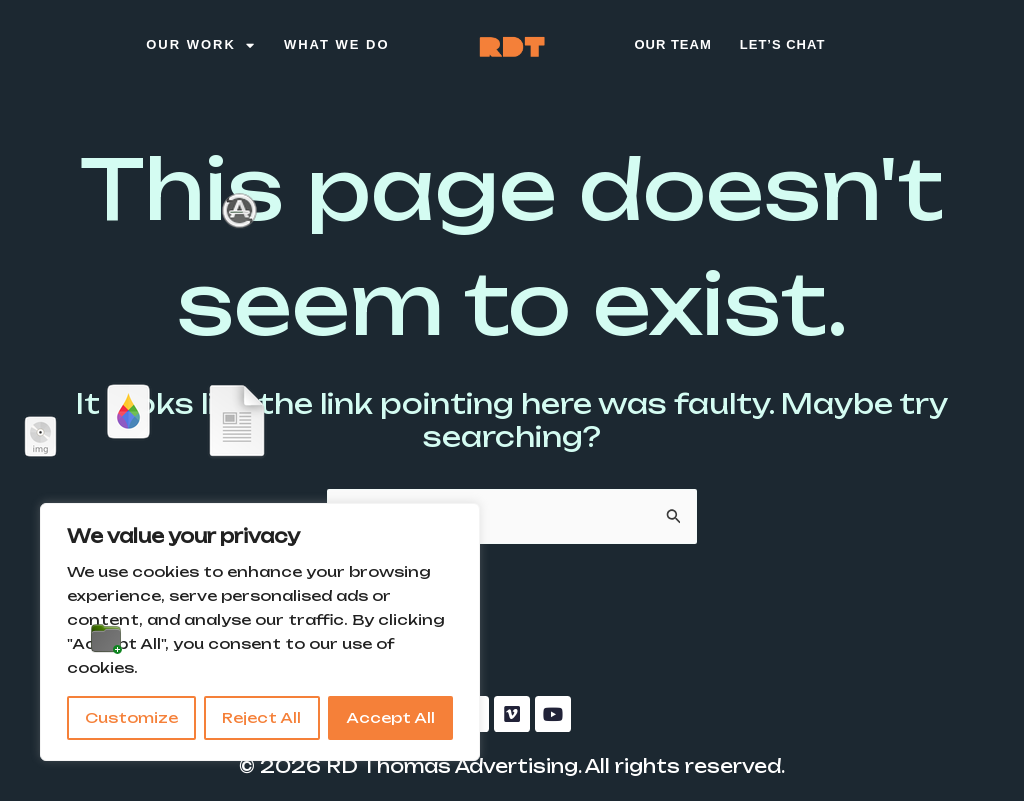 This screenshot has height=801, width=1024. Describe the element at coordinates (40, 436) in the screenshot. I see `raw disk image file type indicator` at that location.